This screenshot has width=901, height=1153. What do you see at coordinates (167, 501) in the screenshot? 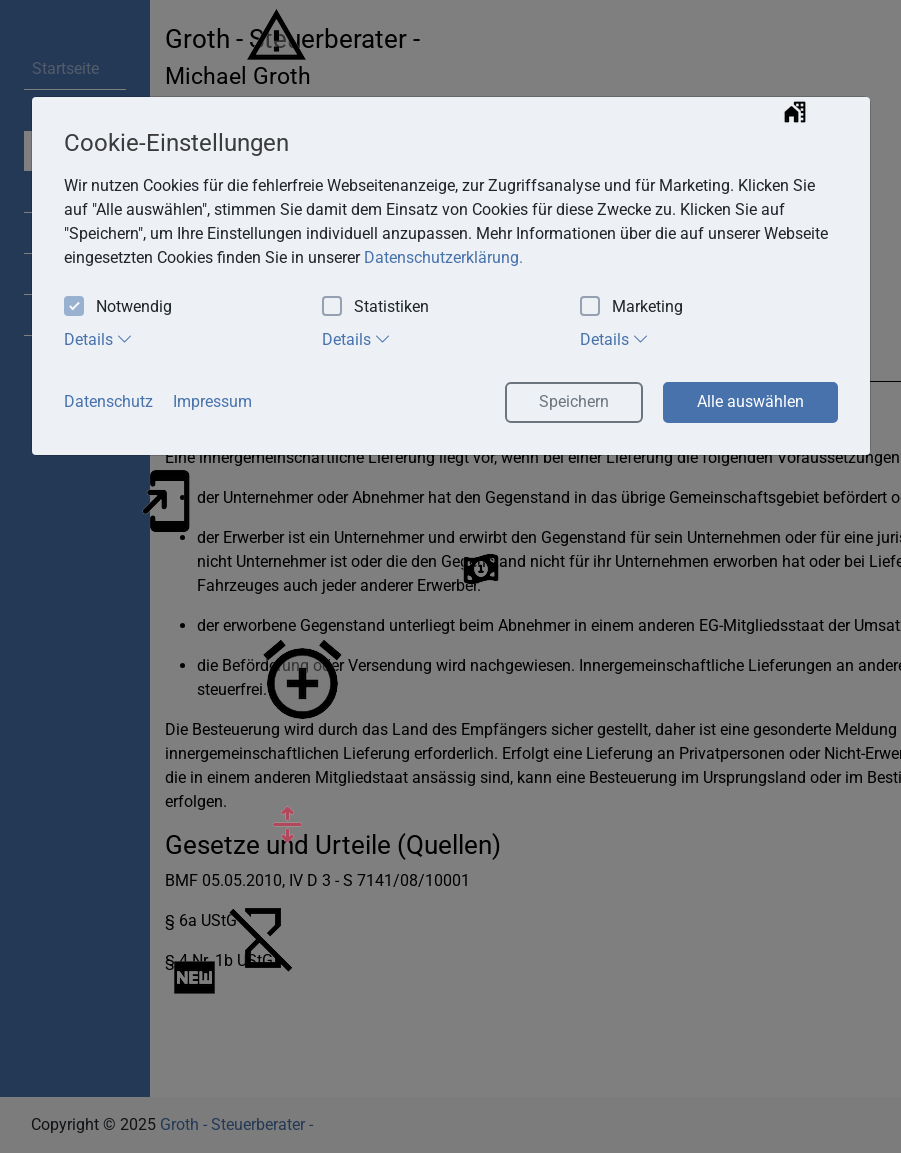
I see `add this page to home screen` at bounding box center [167, 501].